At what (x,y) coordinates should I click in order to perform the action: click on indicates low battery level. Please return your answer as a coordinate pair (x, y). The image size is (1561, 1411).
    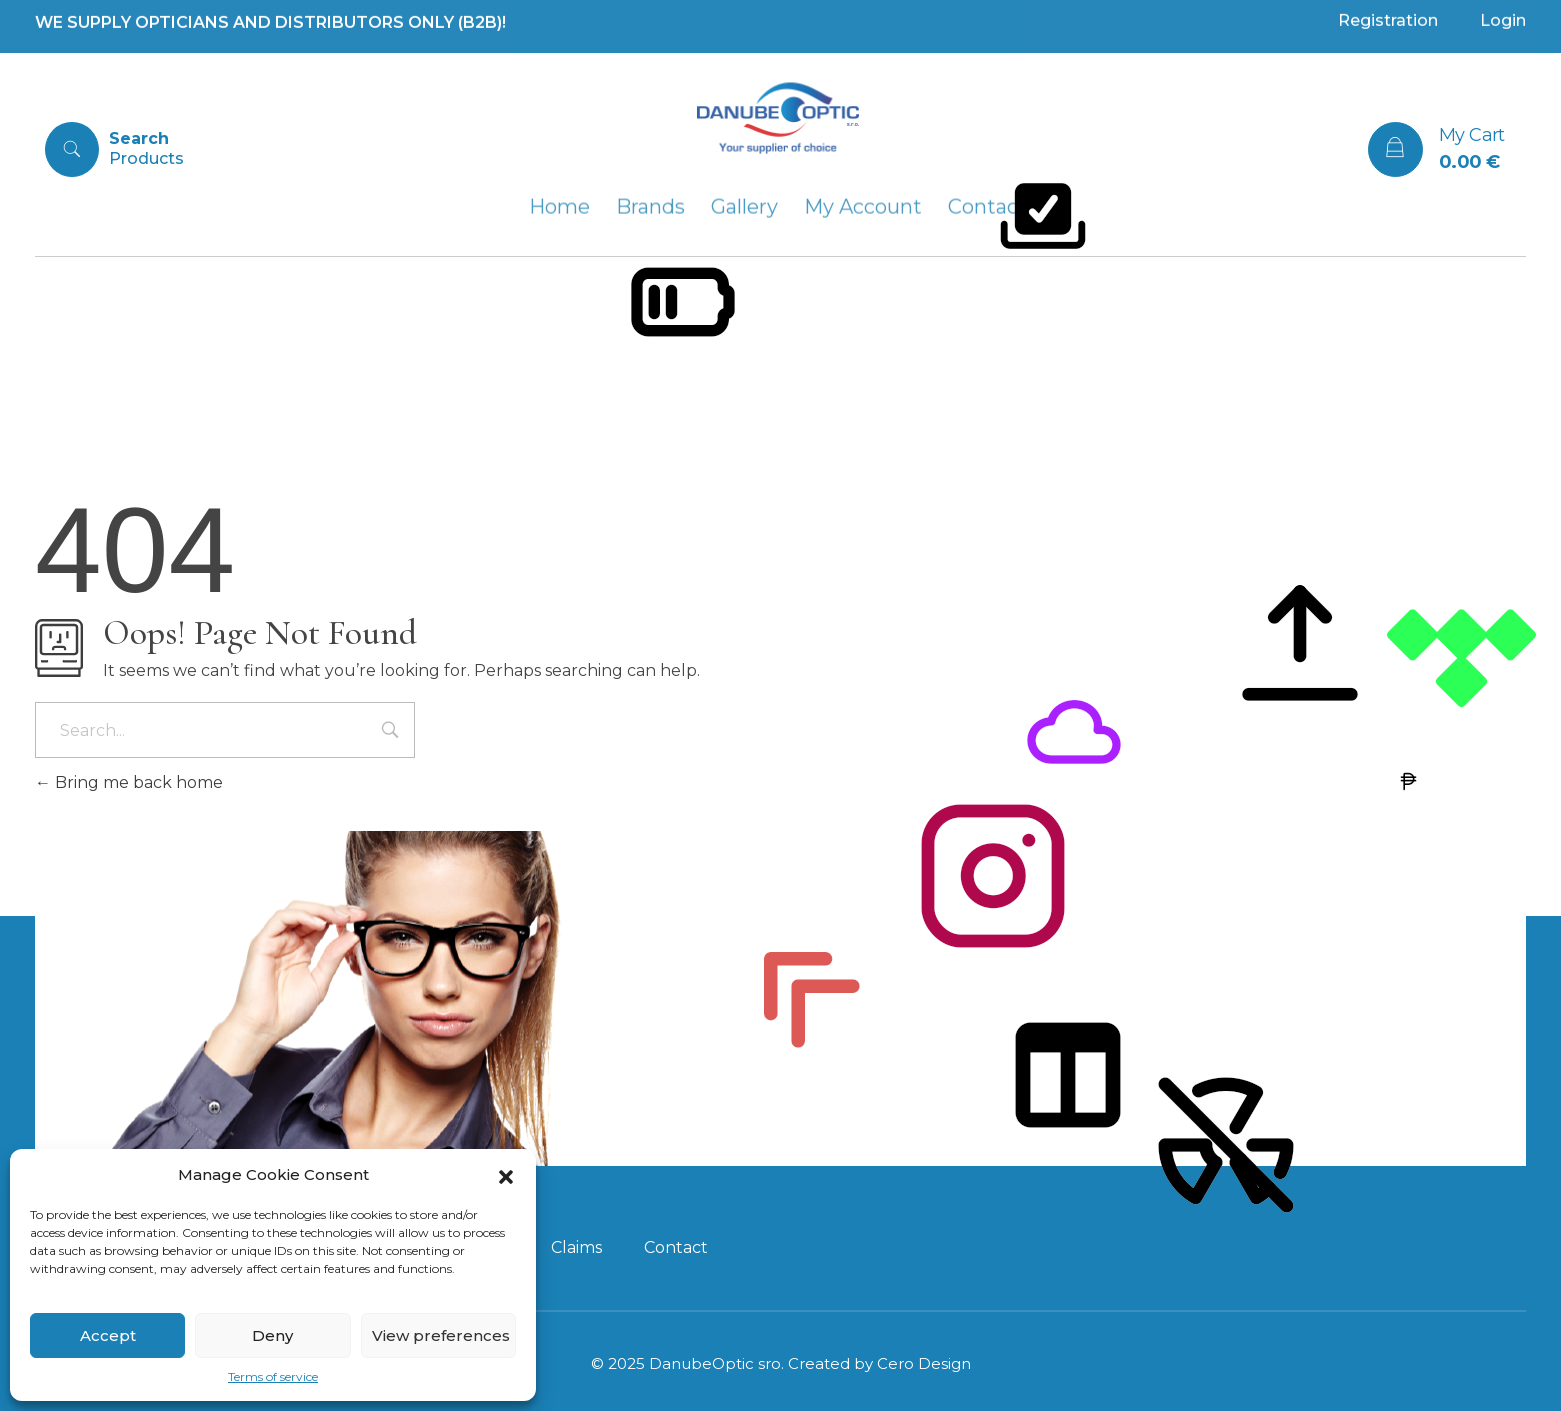
    Looking at the image, I should click on (683, 302).